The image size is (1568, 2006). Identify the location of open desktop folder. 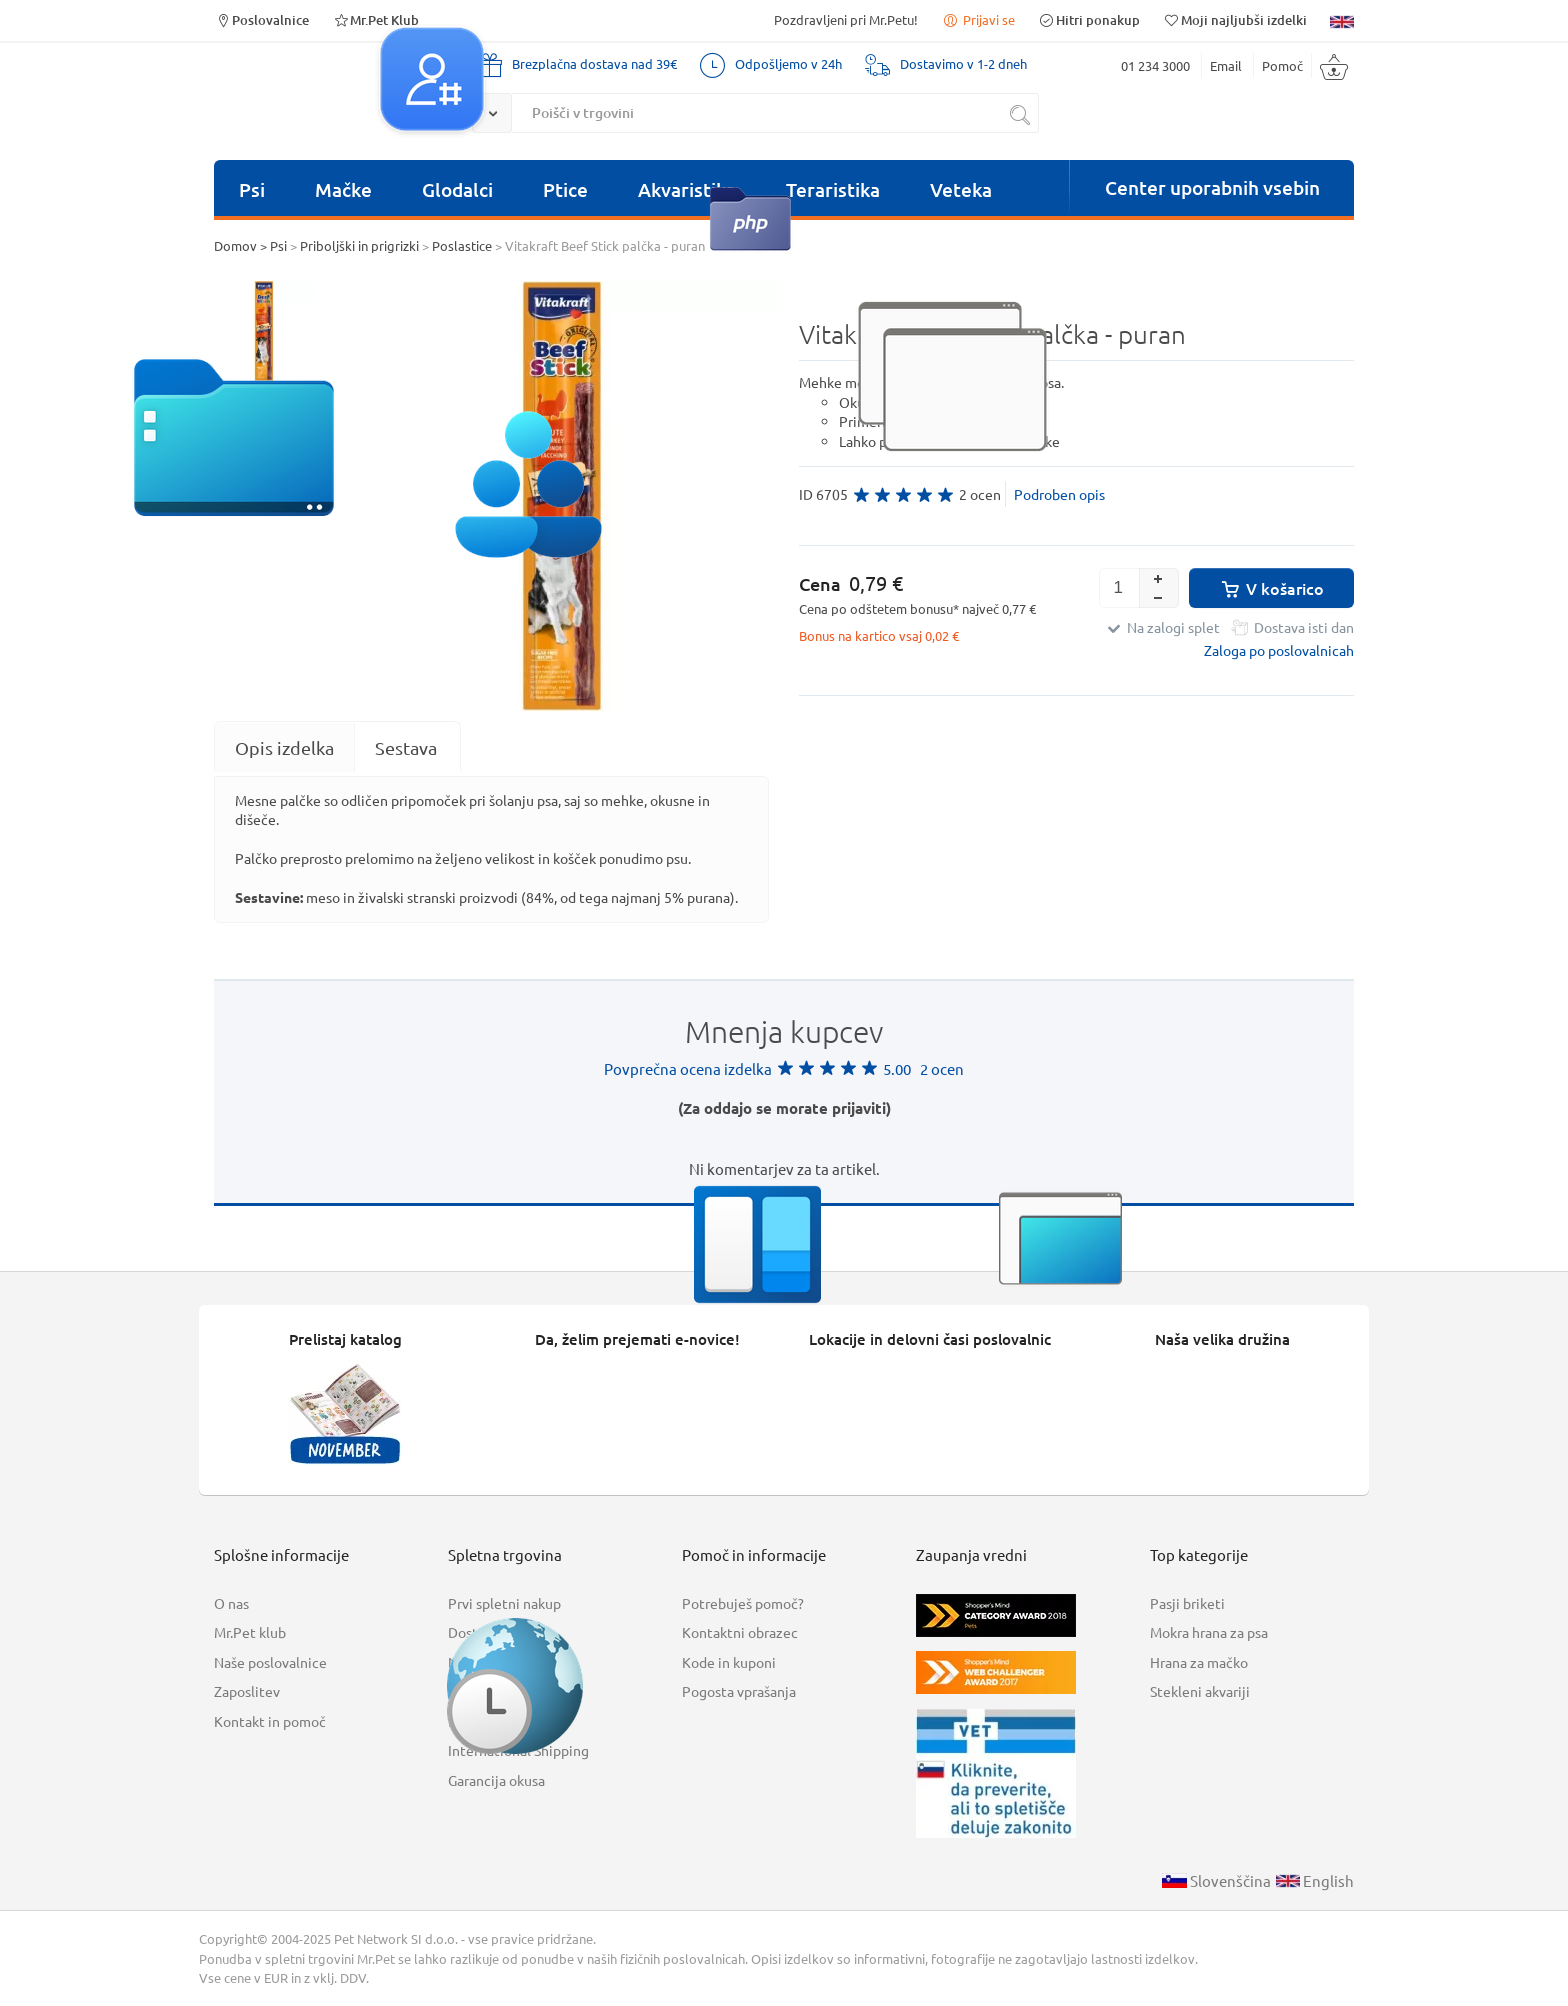
(234, 443).